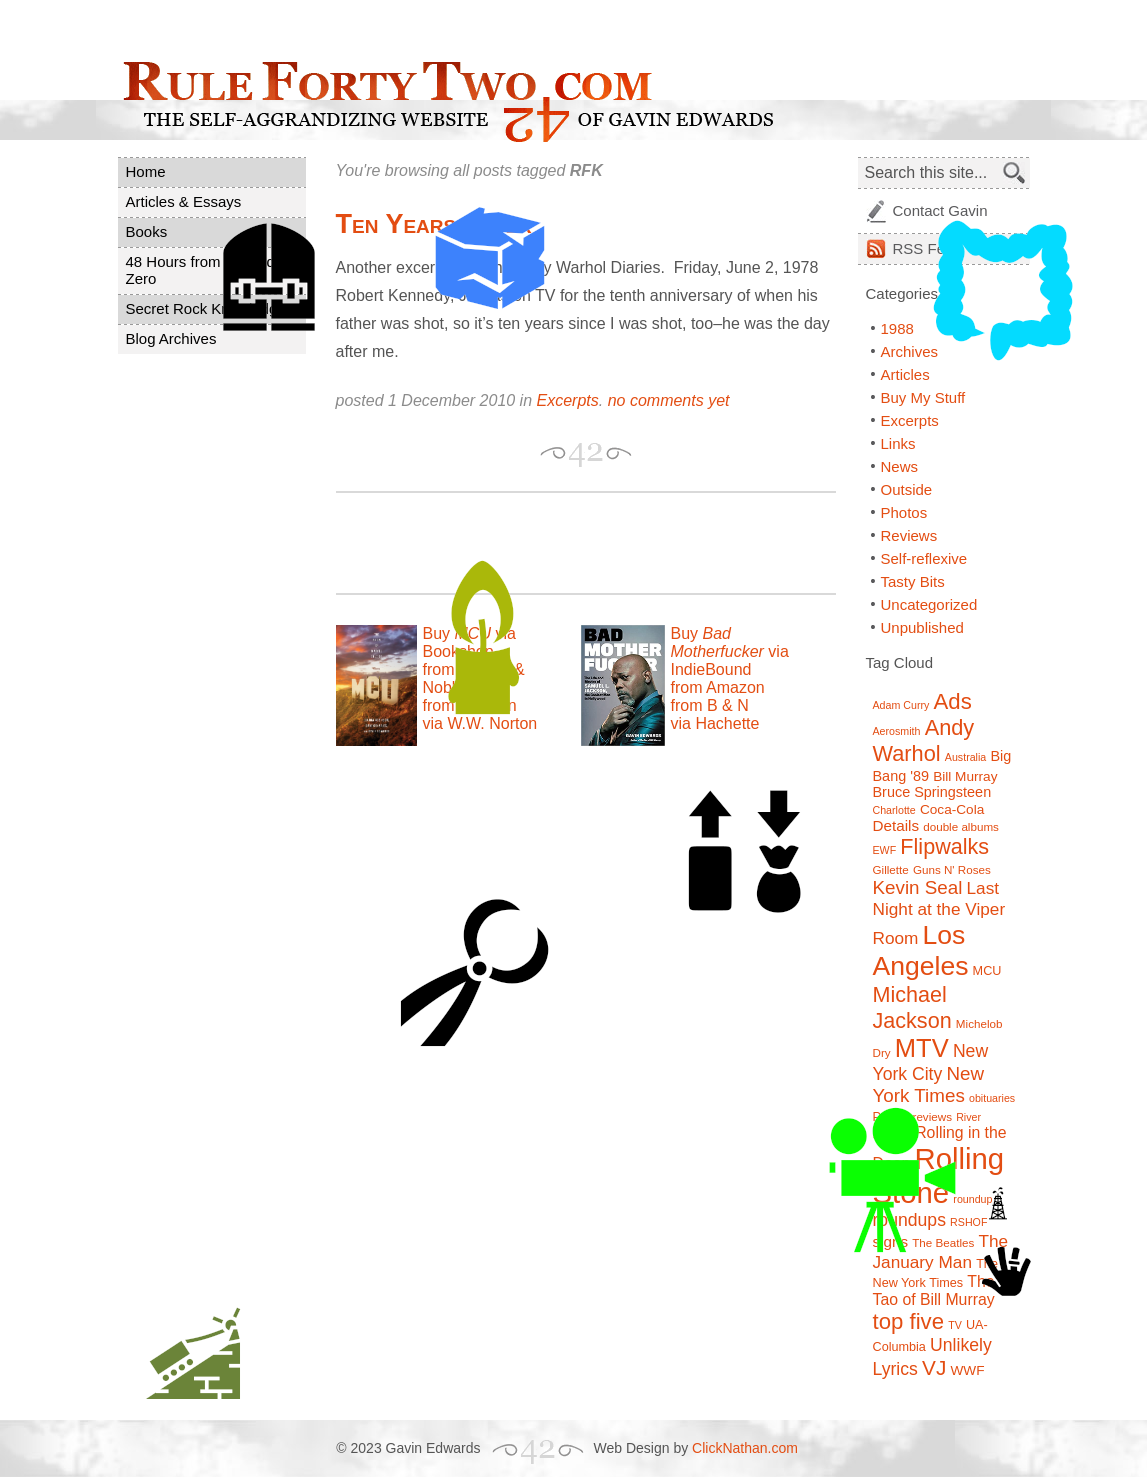 This screenshot has width=1147, height=1477. What do you see at coordinates (744, 850) in the screenshot?
I see `sell or trade a card from your inventory` at bounding box center [744, 850].